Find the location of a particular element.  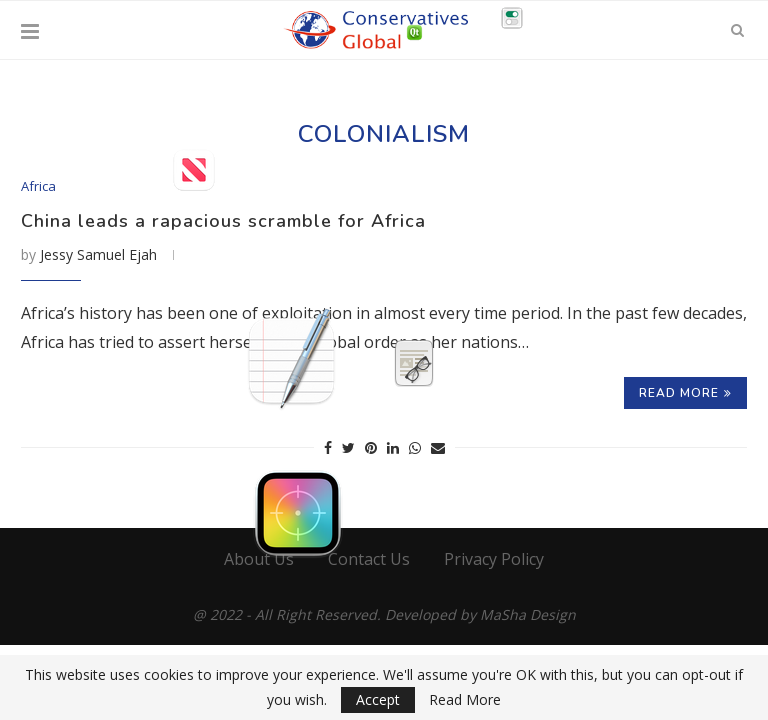

open qt configuration settings is located at coordinates (414, 32).